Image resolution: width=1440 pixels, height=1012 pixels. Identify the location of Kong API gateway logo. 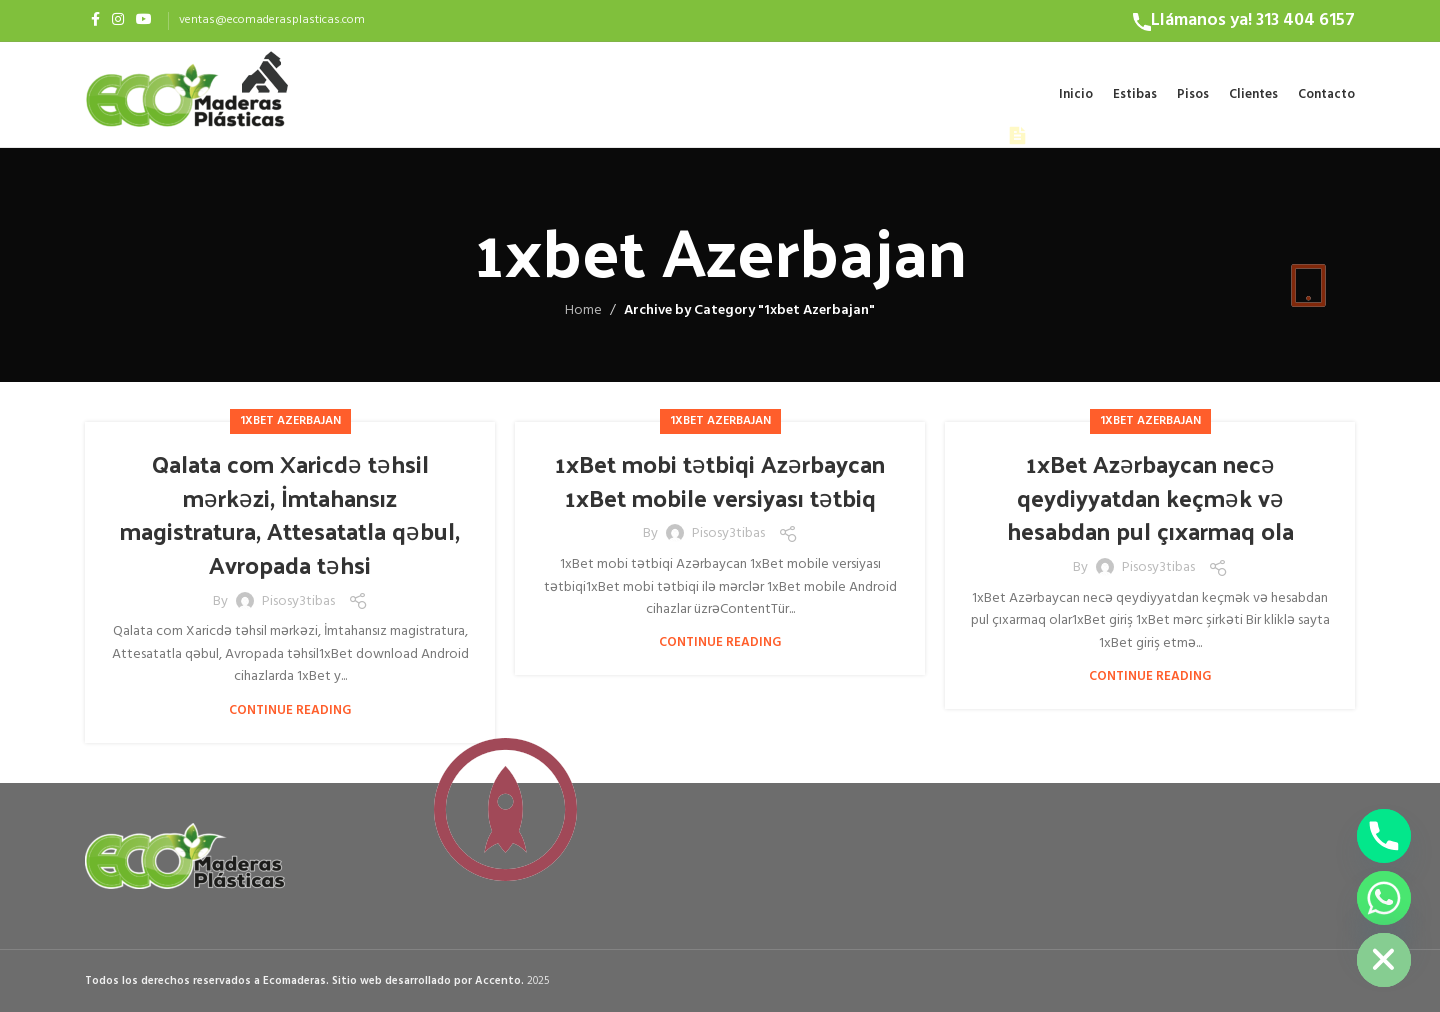
(265, 72).